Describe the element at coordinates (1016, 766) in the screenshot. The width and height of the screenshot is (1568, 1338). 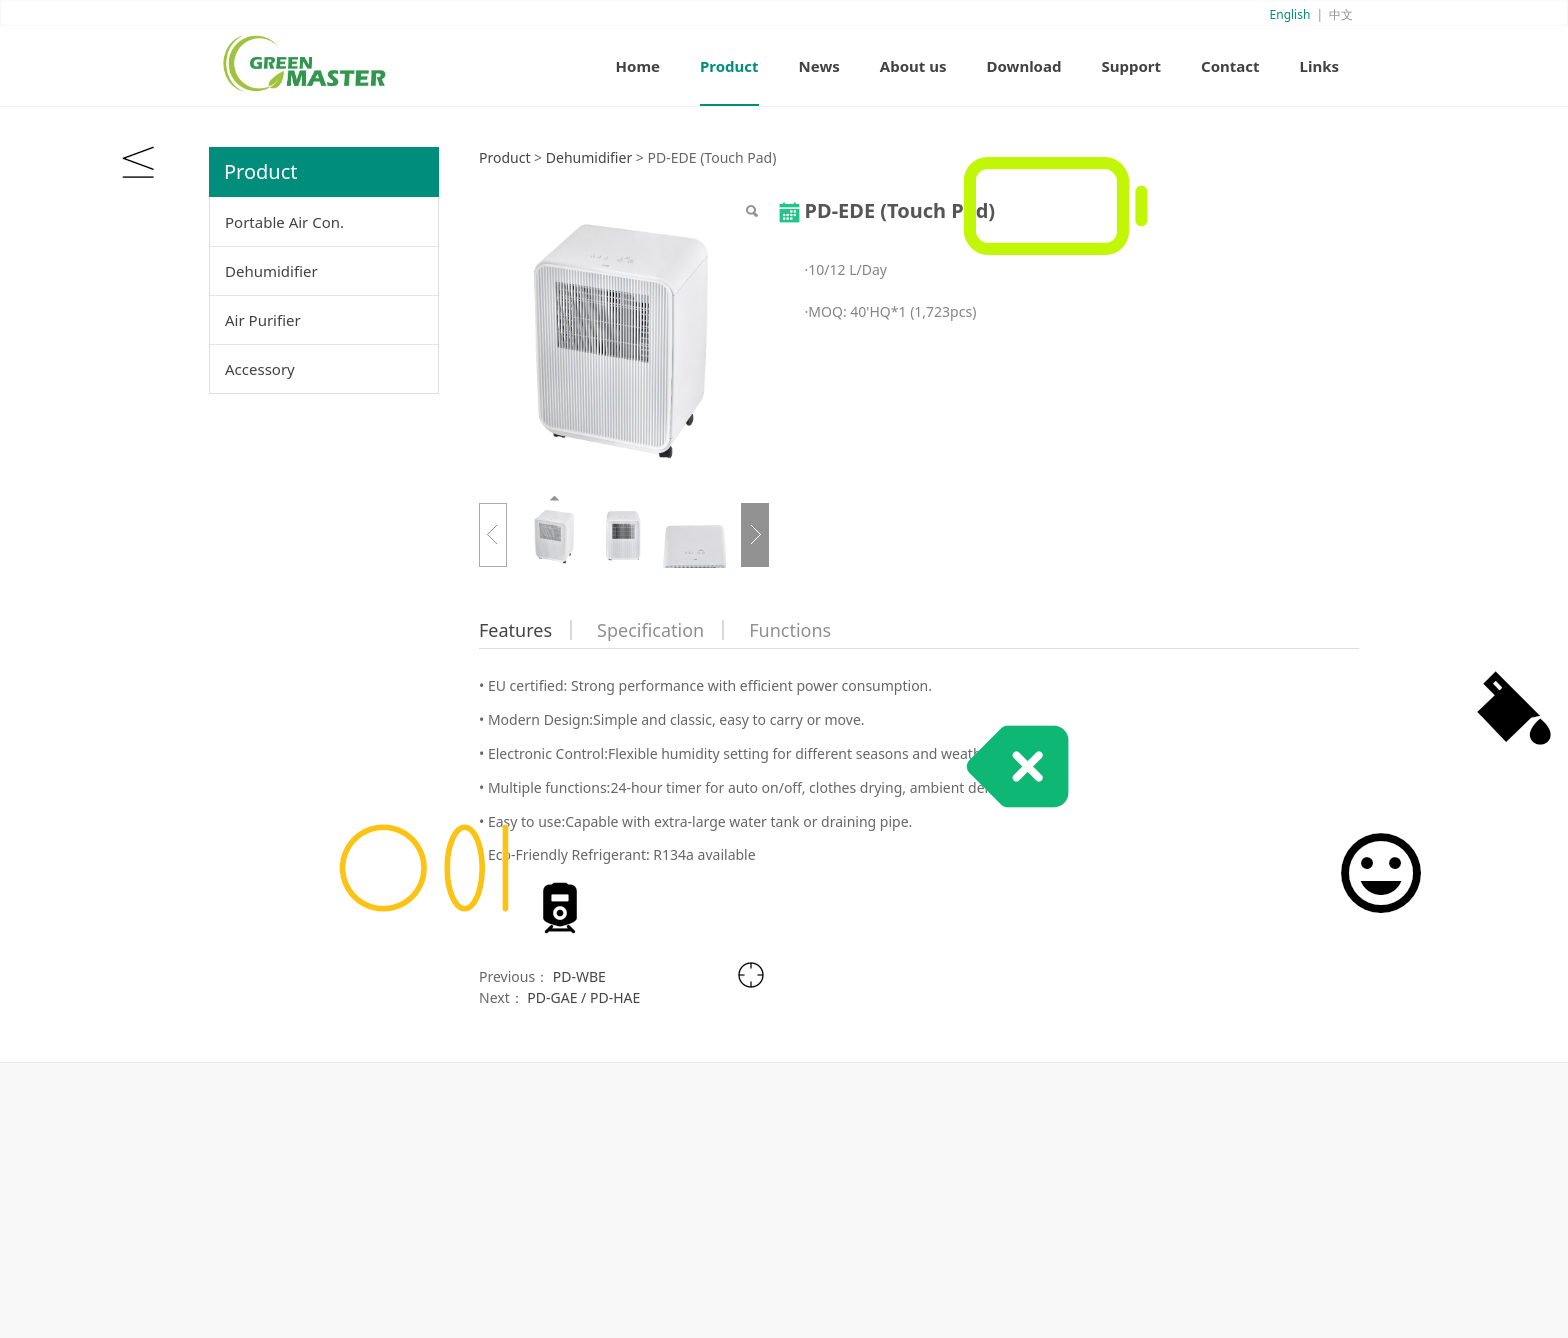
I see `delete the last character entered` at that location.